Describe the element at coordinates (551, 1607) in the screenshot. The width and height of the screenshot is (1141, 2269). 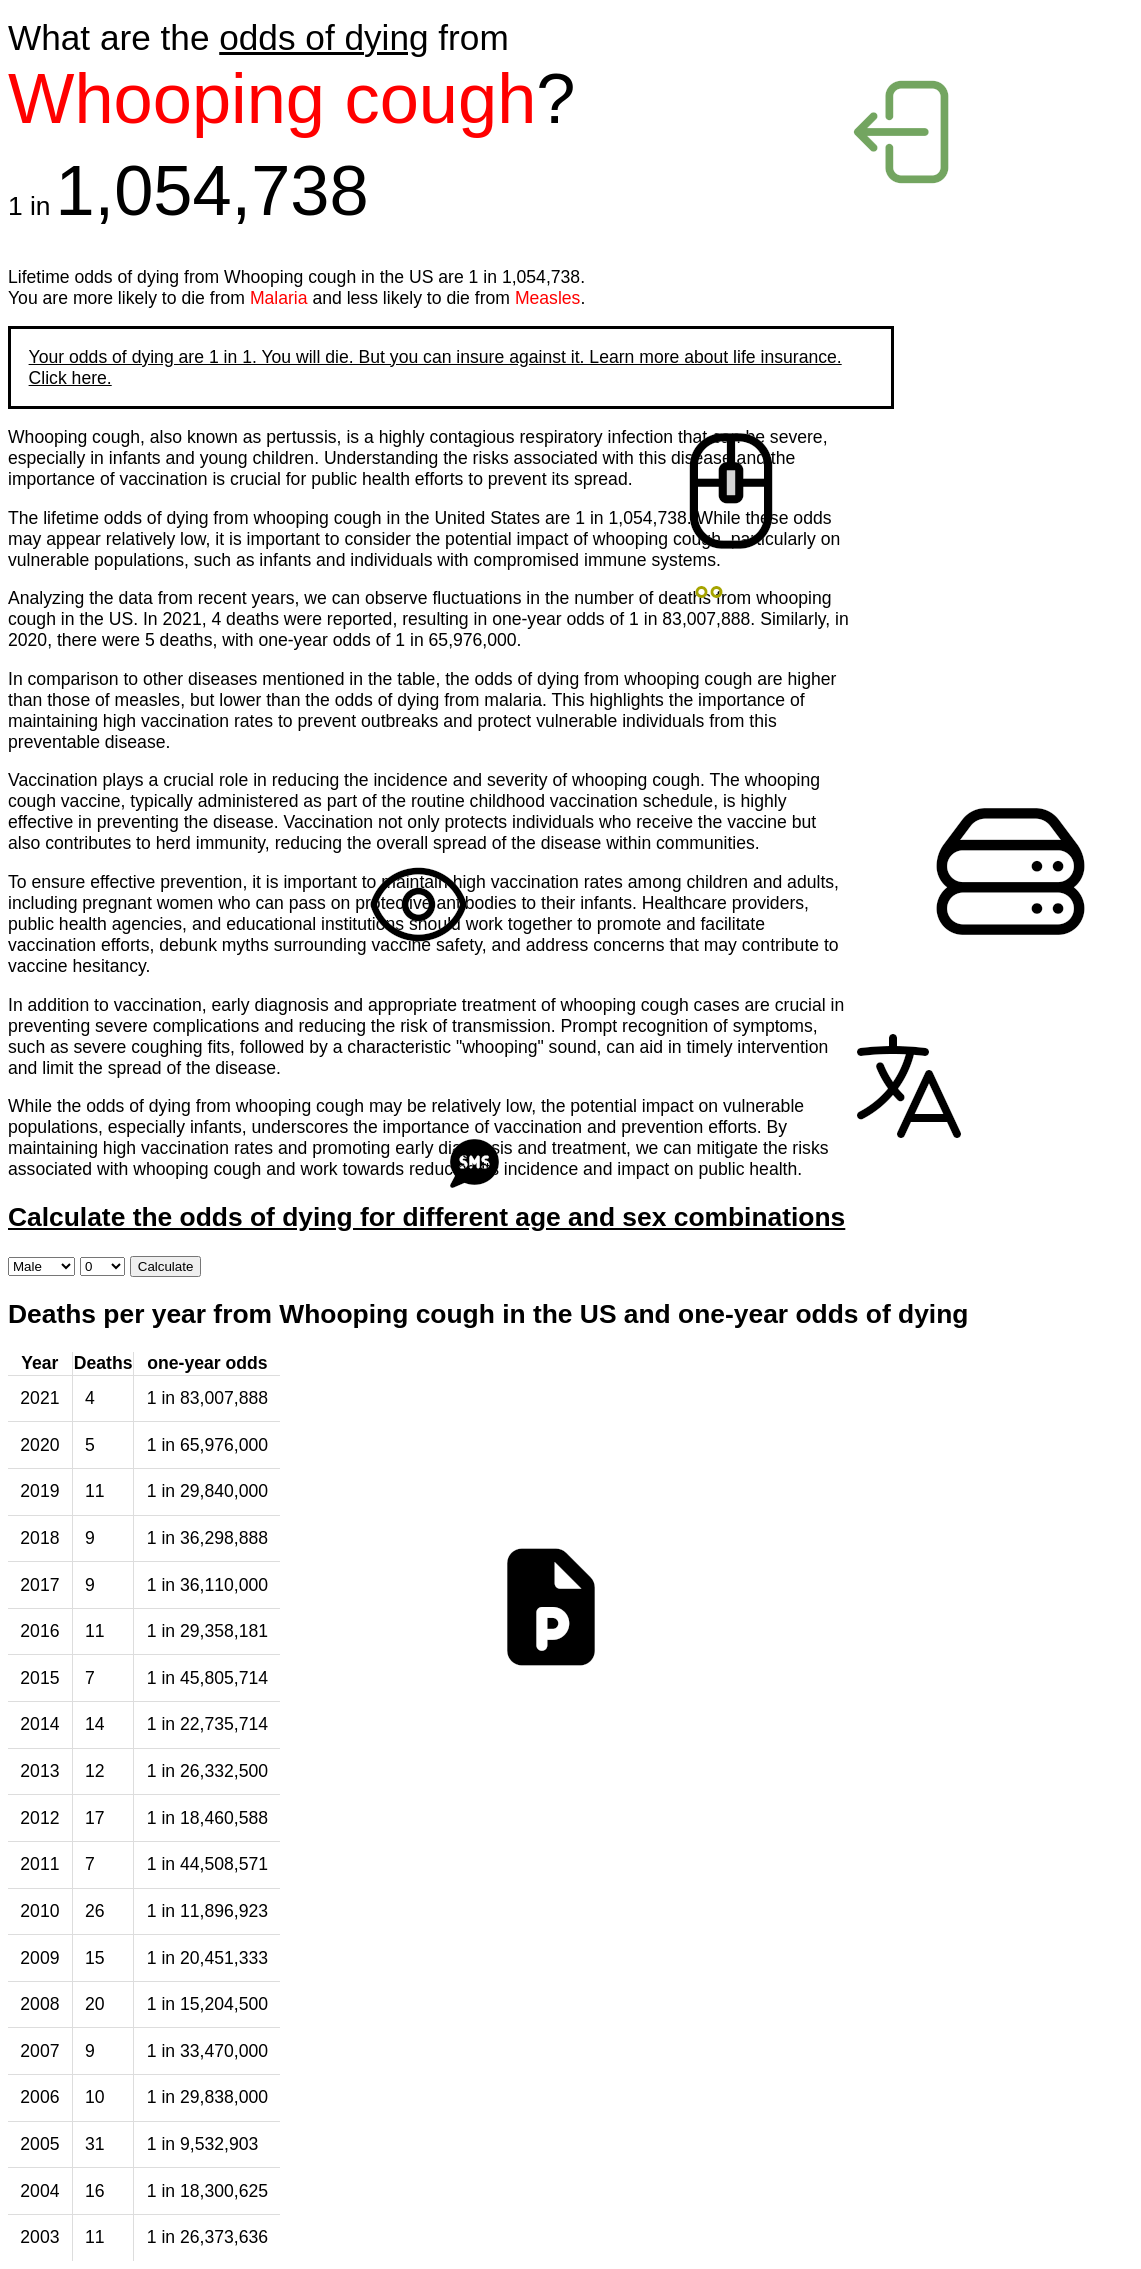
I see `open a PowerPoint presentation file` at that location.